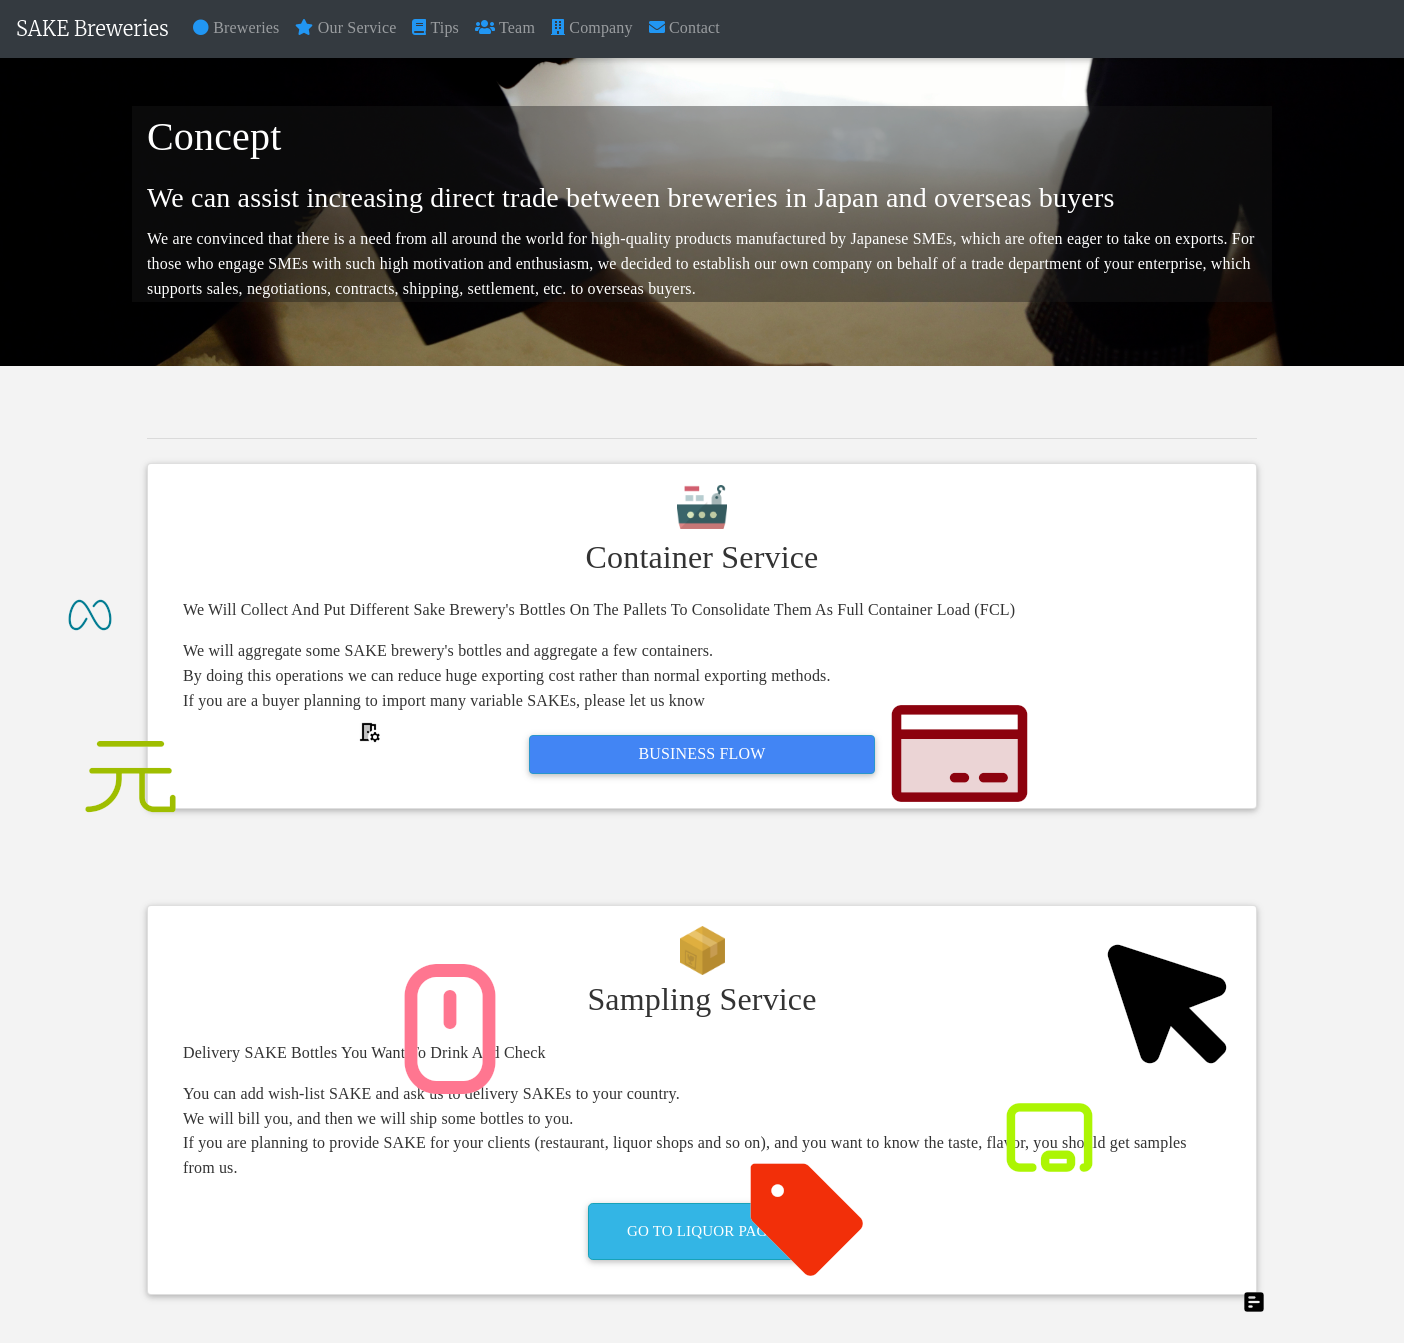 This screenshot has height=1343, width=1404. I want to click on add a tag or label to an item, so click(800, 1213).